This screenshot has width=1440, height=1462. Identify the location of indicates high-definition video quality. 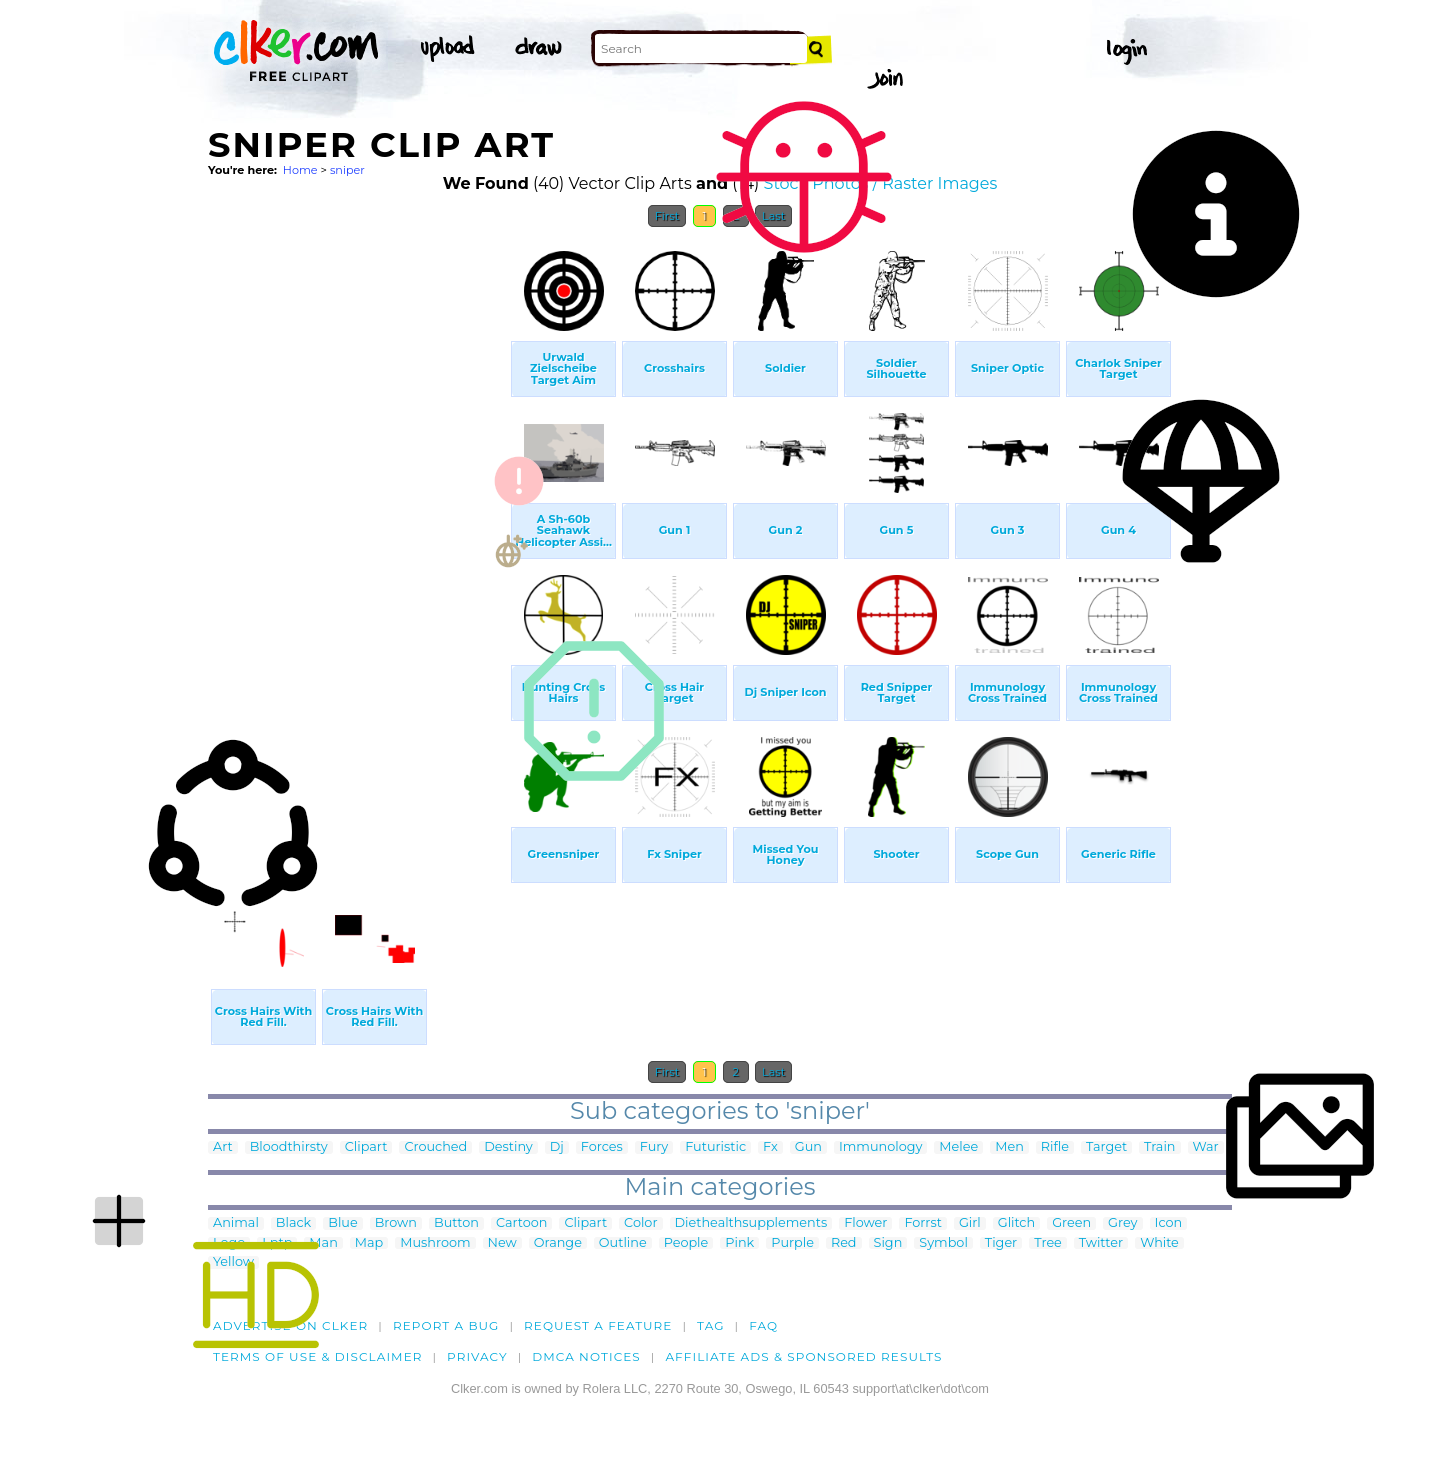
(256, 1295).